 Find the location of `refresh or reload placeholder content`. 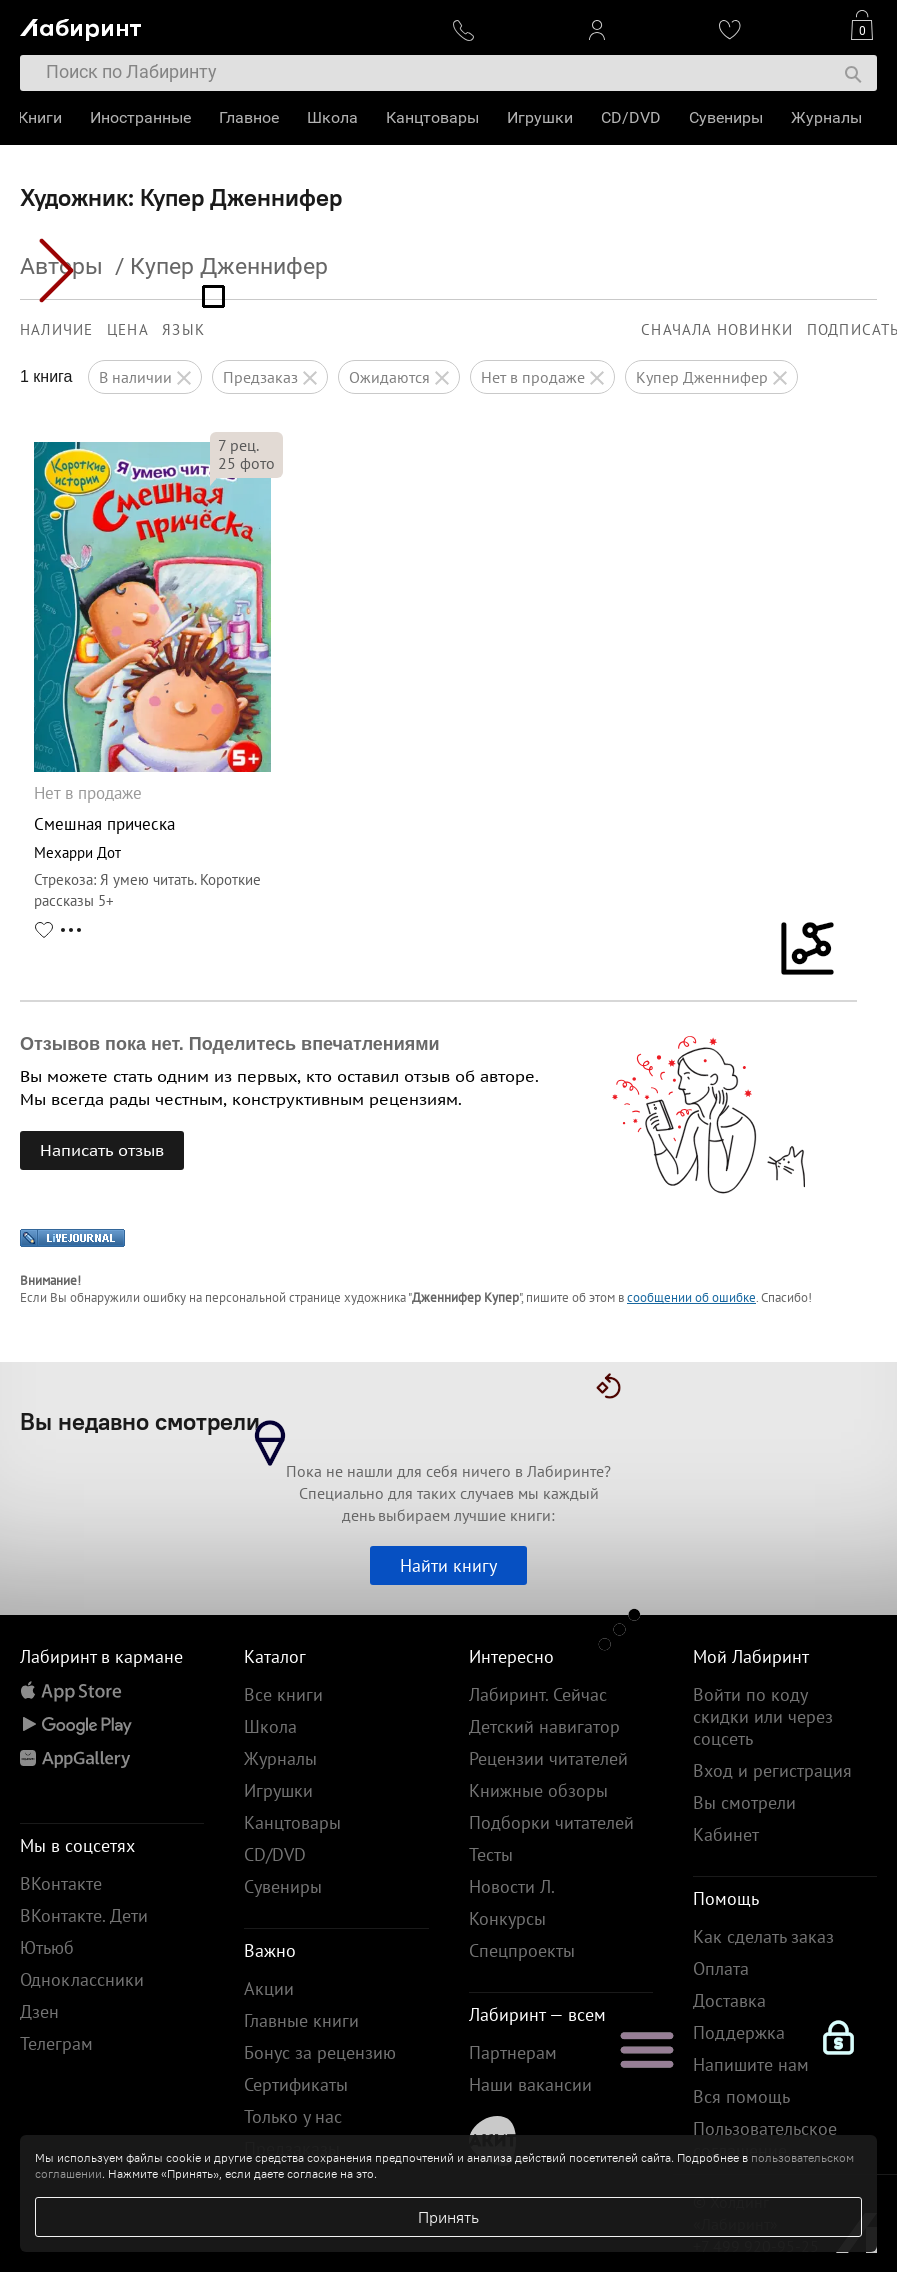

refresh or reload placeholder content is located at coordinates (608, 1386).